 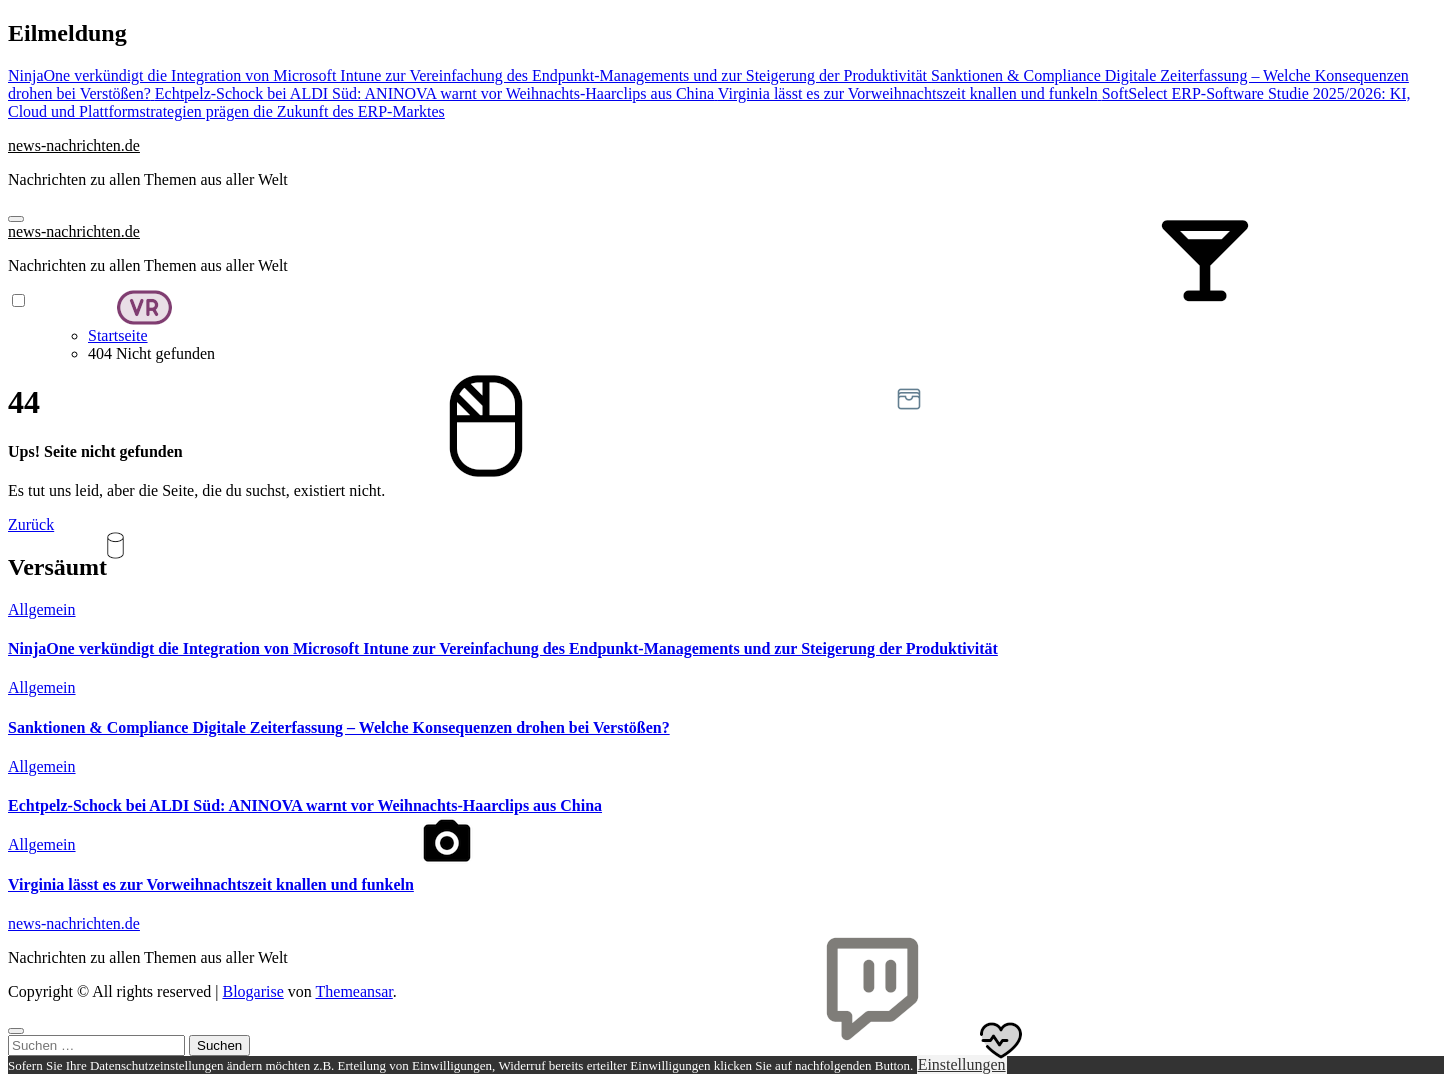 What do you see at coordinates (115, 545) in the screenshot?
I see `represents a database or data storage` at bounding box center [115, 545].